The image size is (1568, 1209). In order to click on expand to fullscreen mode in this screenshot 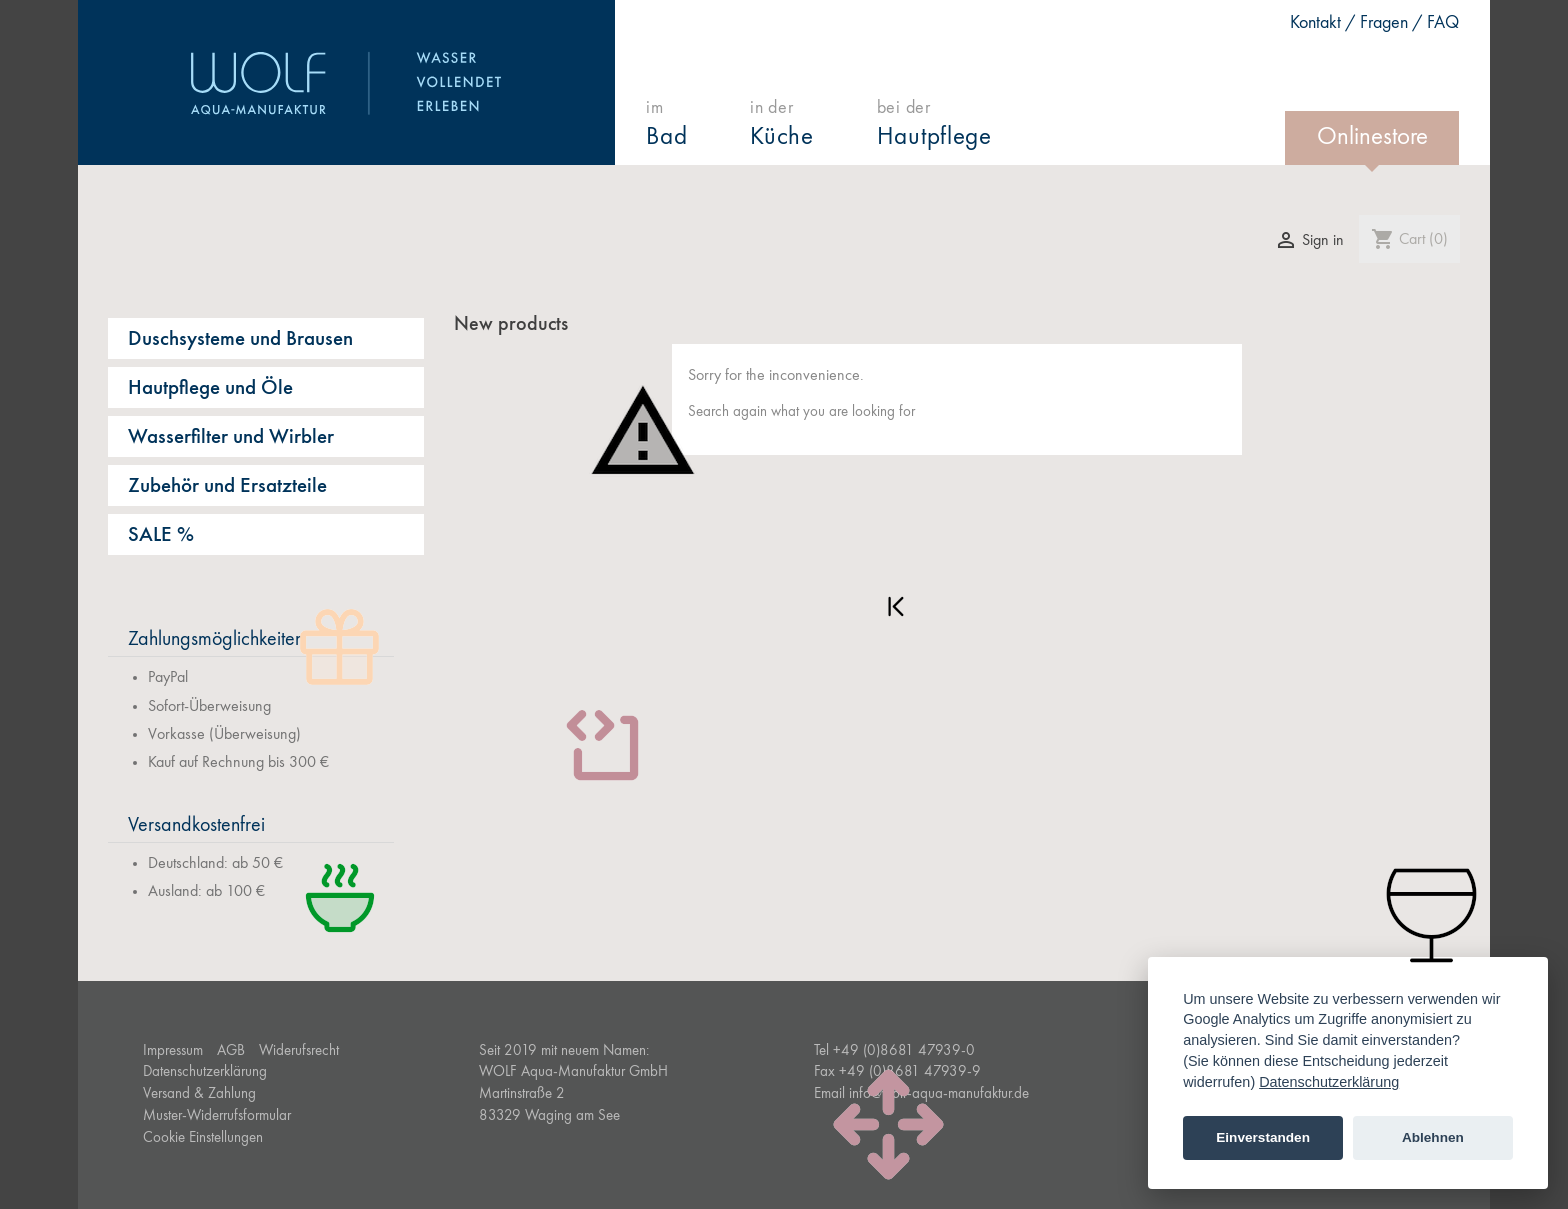, I will do `click(888, 1124)`.